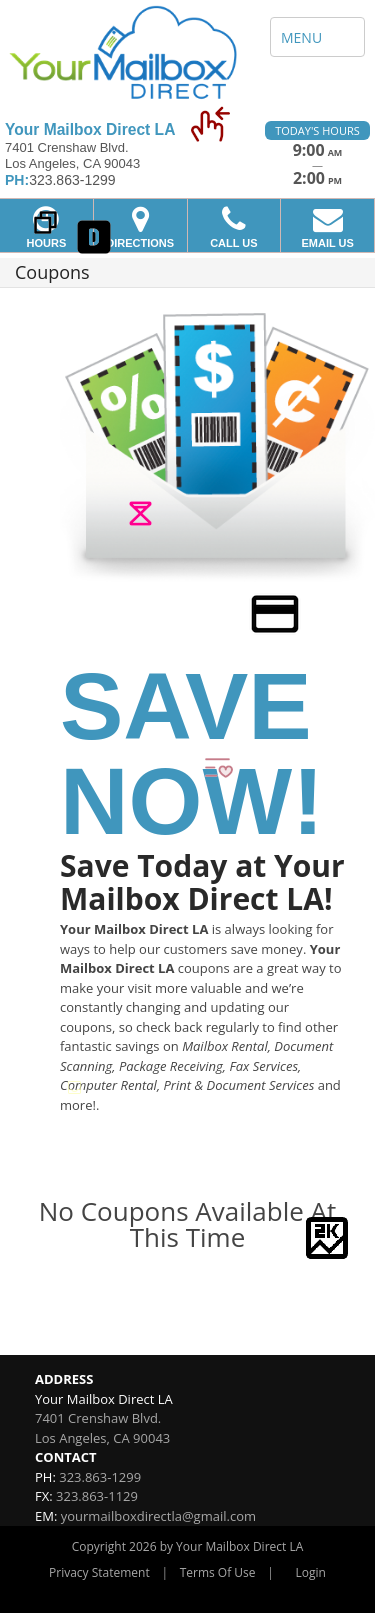 This screenshot has width=375, height=1613. I want to click on swipe left to navigate or dismiss, so click(208, 125).